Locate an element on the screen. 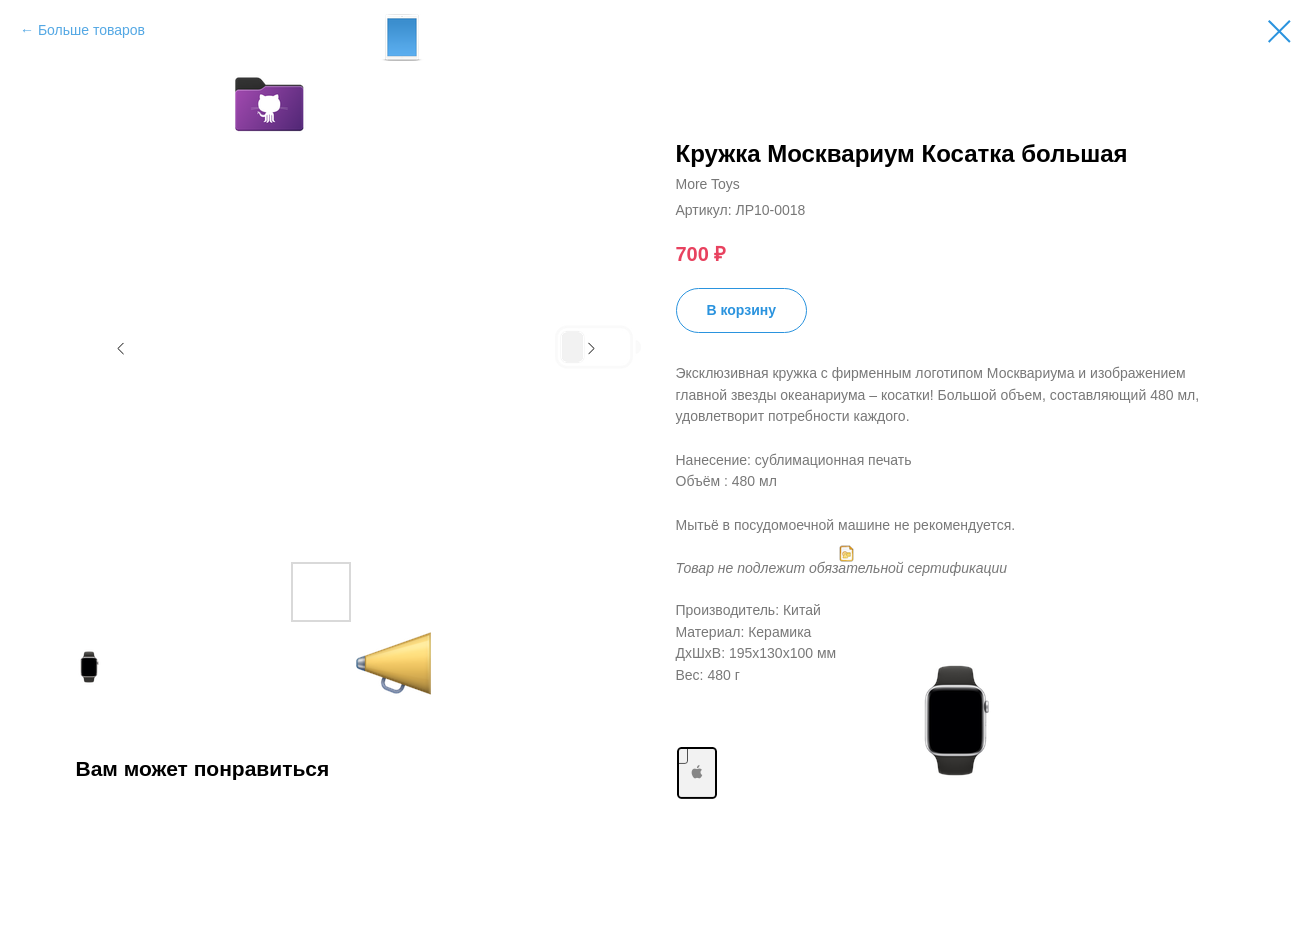  open a vector graphics document is located at coordinates (846, 553).